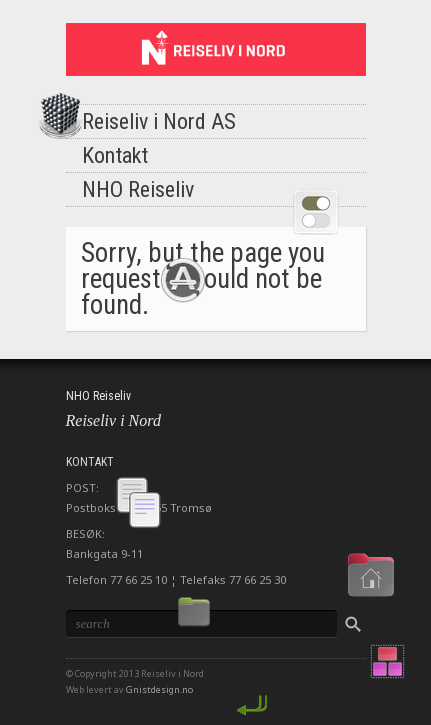 The width and height of the screenshot is (431, 725). What do you see at coordinates (251, 703) in the screenshot?
I see `reply to all recipients of an email` at bounding box center [251, 703].